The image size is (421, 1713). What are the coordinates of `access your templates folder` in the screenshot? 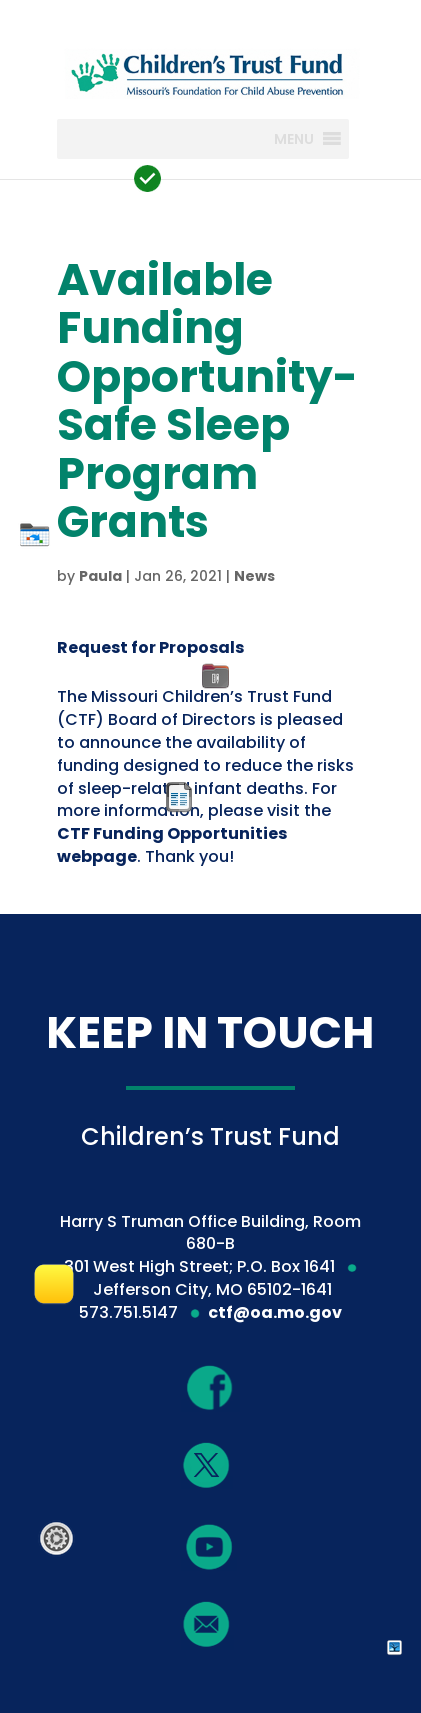 It's located at (215, 675).